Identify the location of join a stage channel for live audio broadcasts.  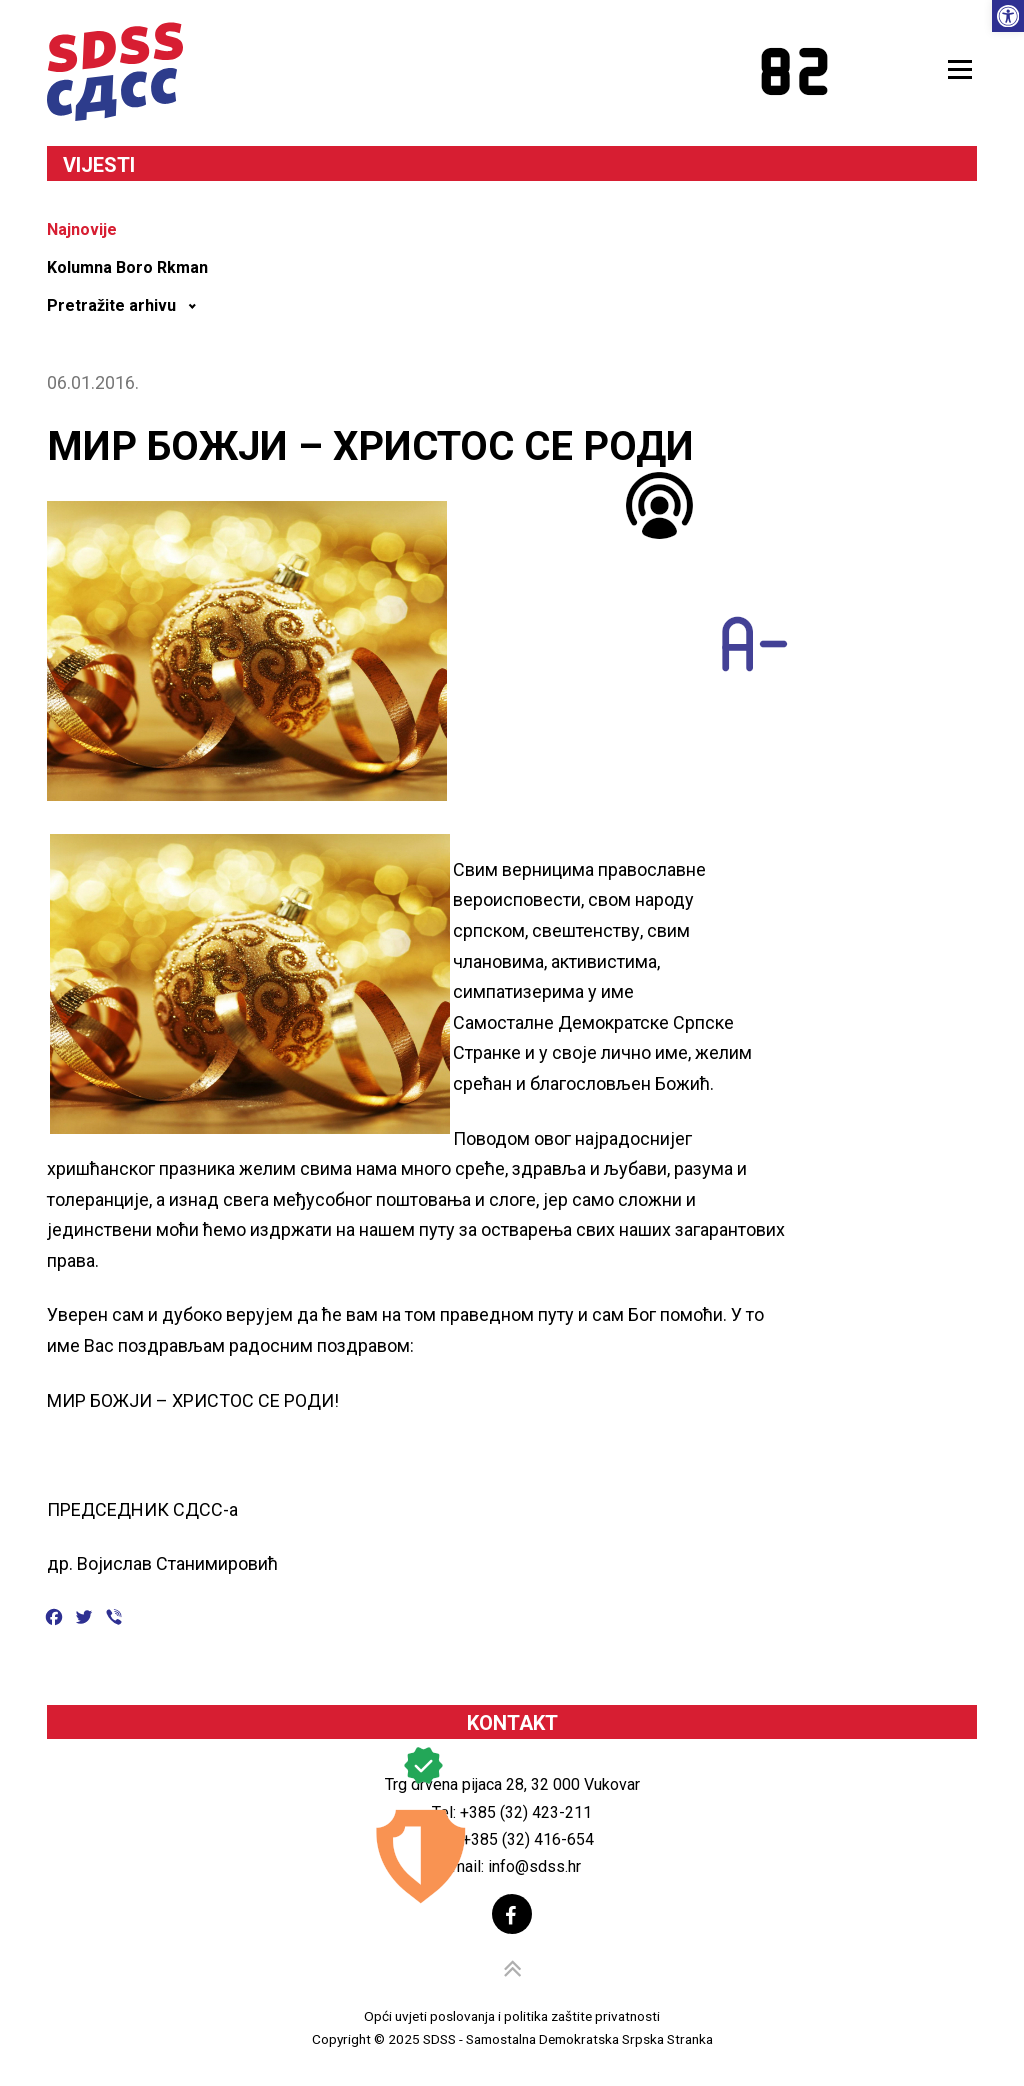
(659, 505).